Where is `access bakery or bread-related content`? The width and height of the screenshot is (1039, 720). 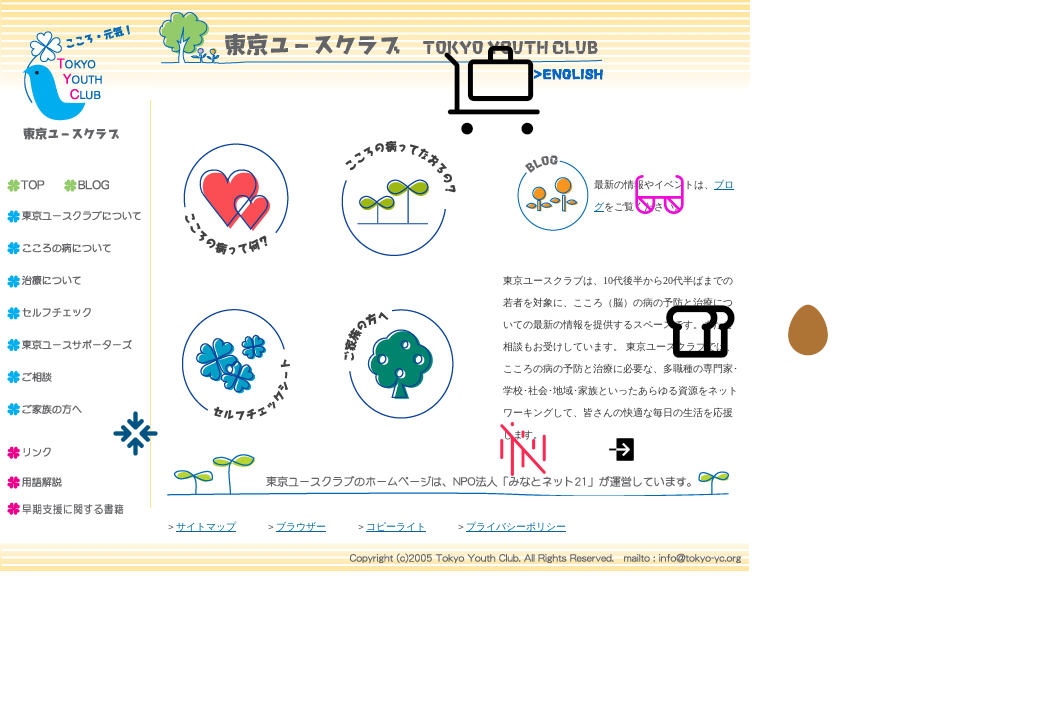 access bakery or bread-related content is located at coordinates (701, 331).